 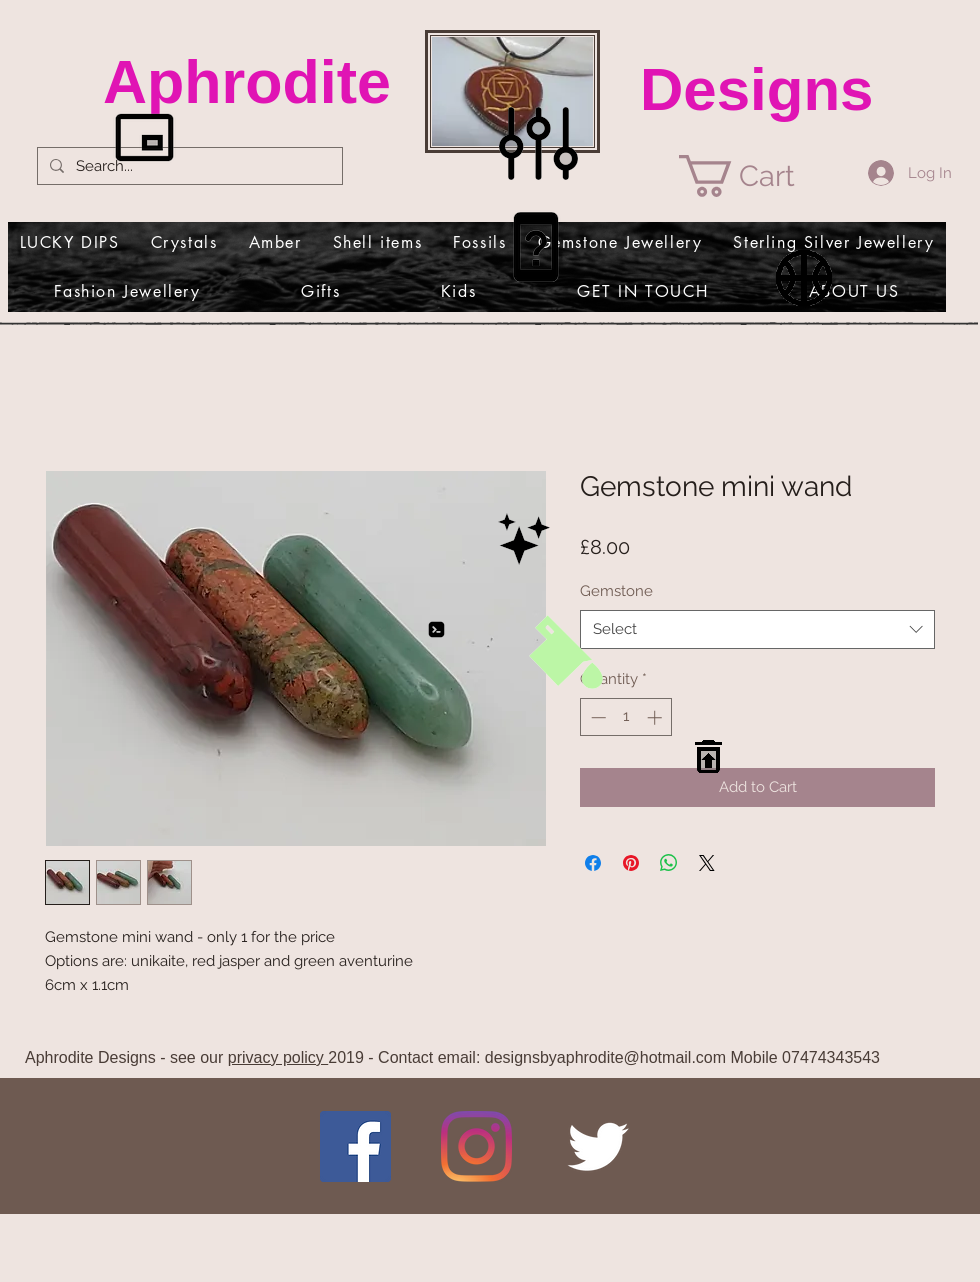 I want to click on indicates AI-generated or enhanced content, so click(x=524, y=539).